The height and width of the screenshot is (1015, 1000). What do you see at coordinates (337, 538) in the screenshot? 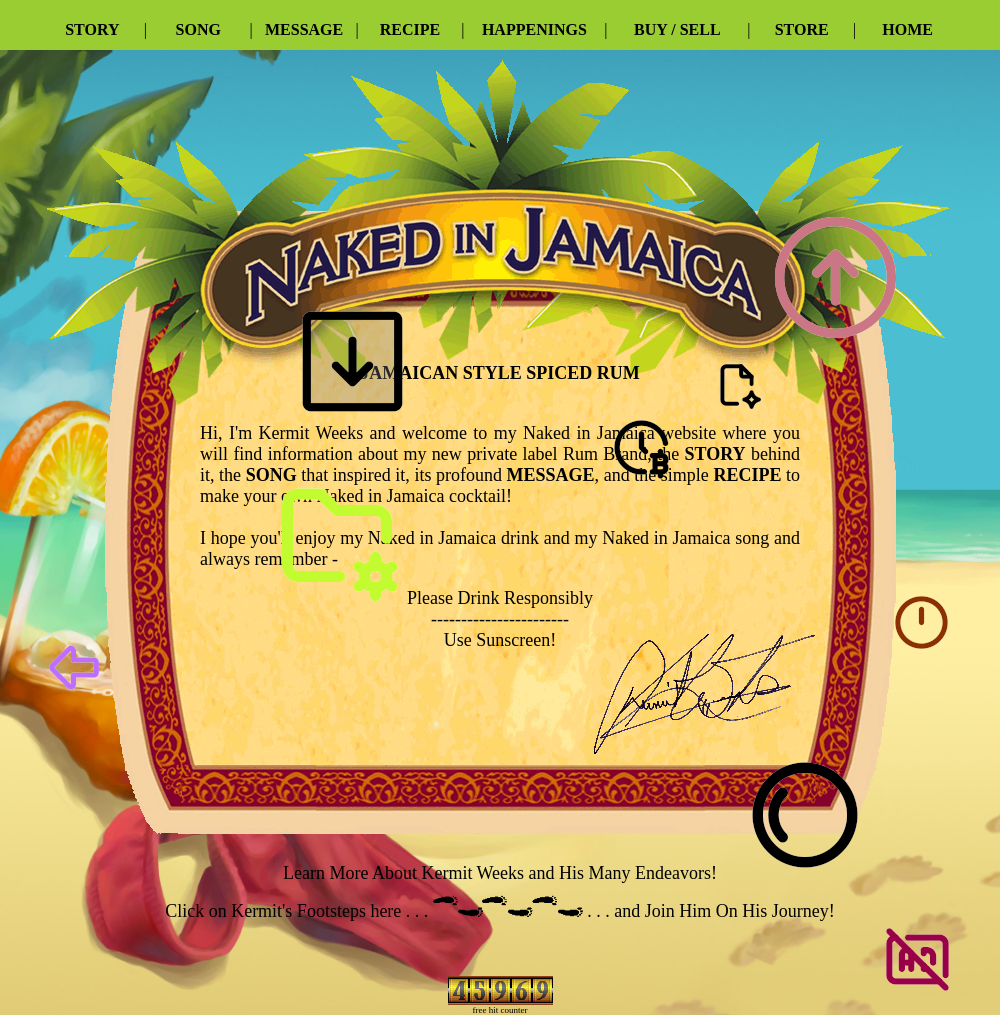
I see `access folder settings` at bounding box center [337, 538].